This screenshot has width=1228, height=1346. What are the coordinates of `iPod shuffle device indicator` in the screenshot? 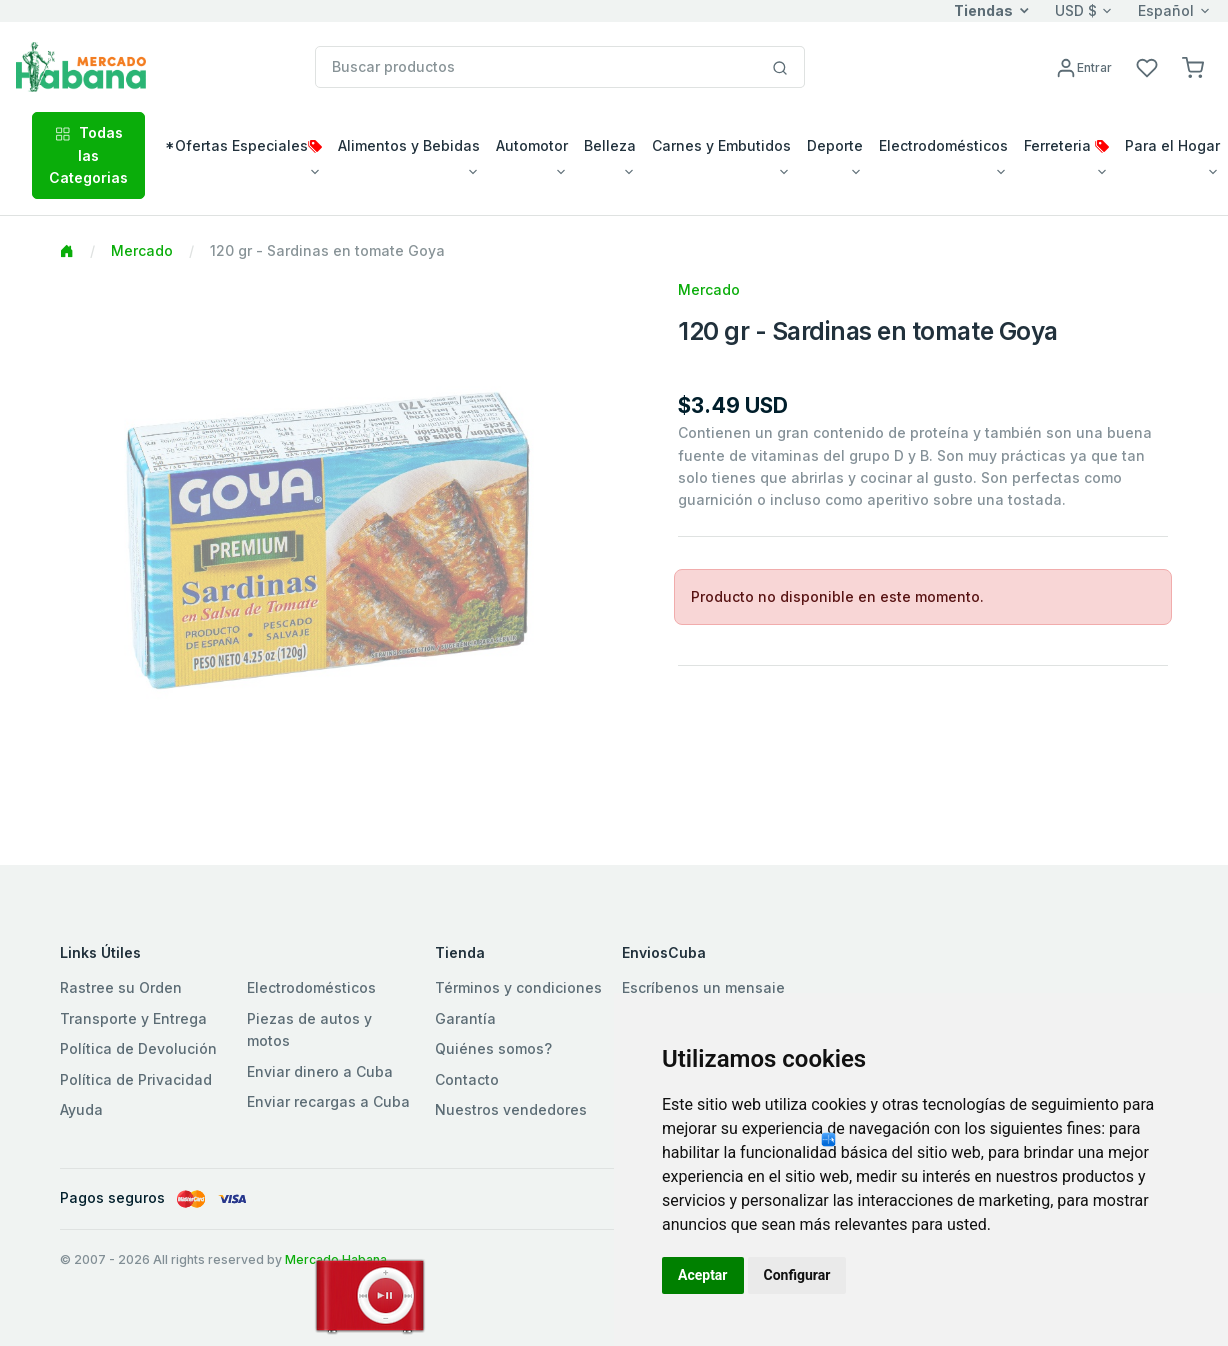 It's located at (370, 1276).